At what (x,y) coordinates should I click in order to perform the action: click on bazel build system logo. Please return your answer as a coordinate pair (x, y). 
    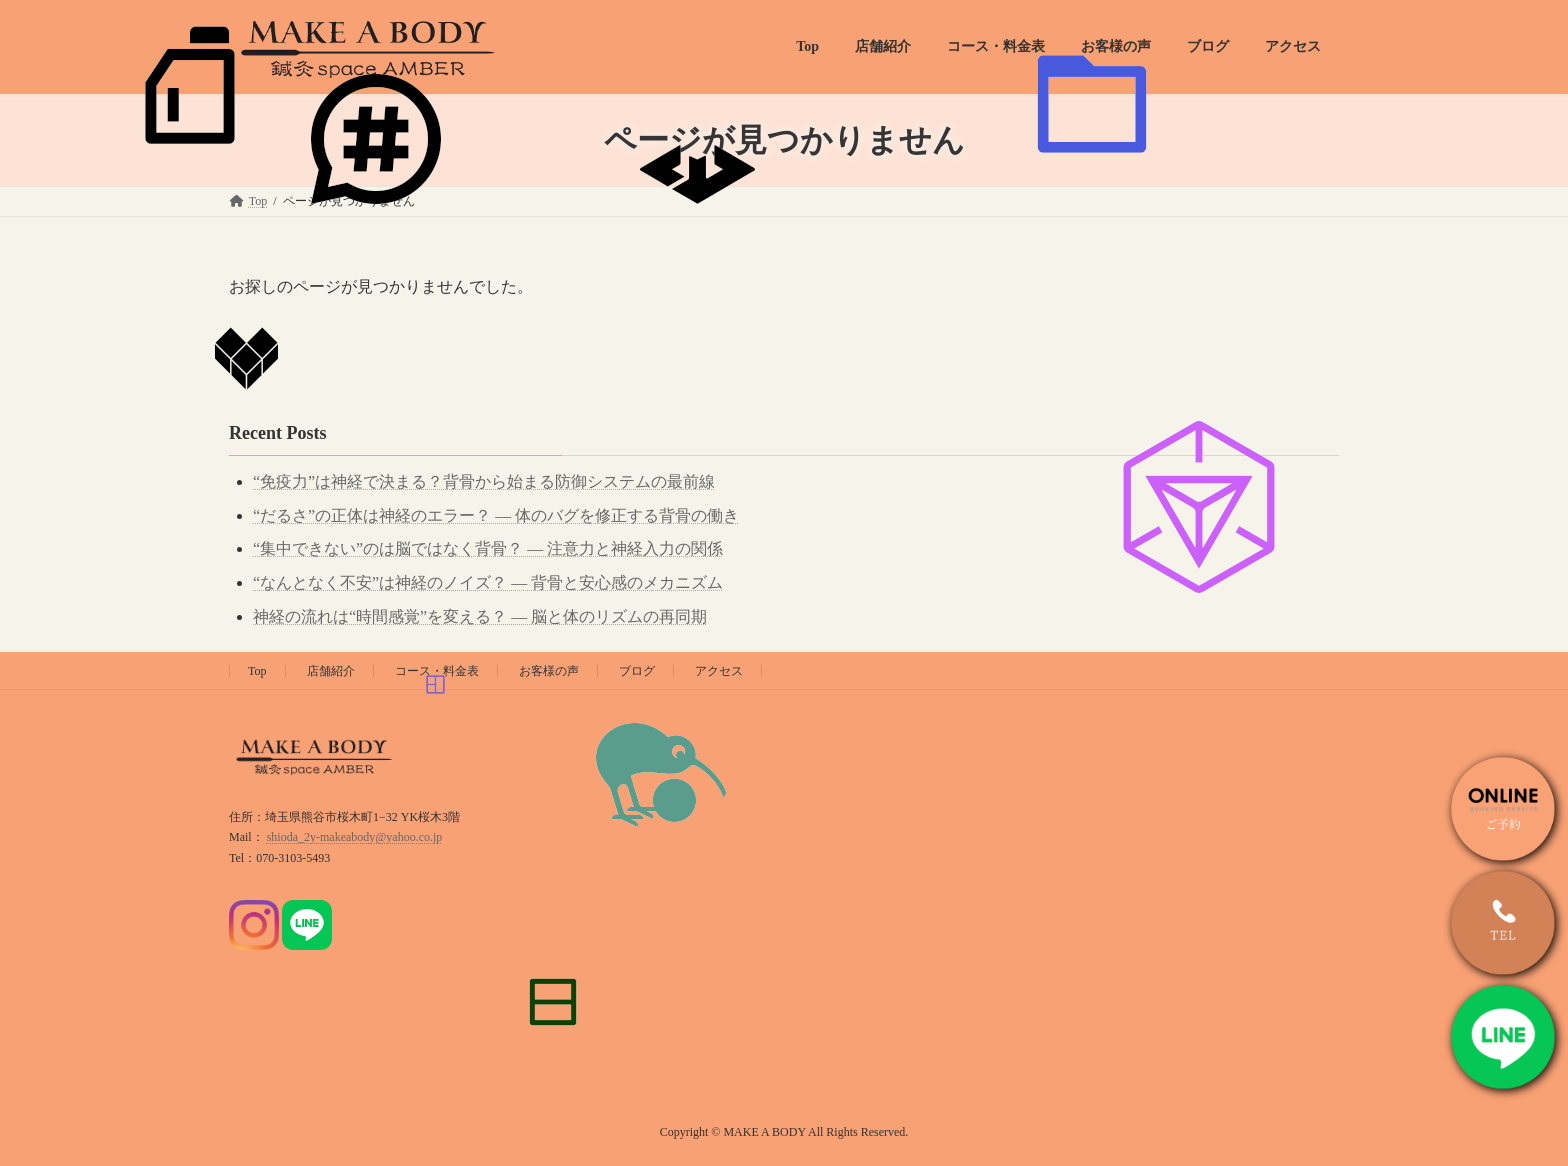
    Looking at the image, I should click on (246, 358).